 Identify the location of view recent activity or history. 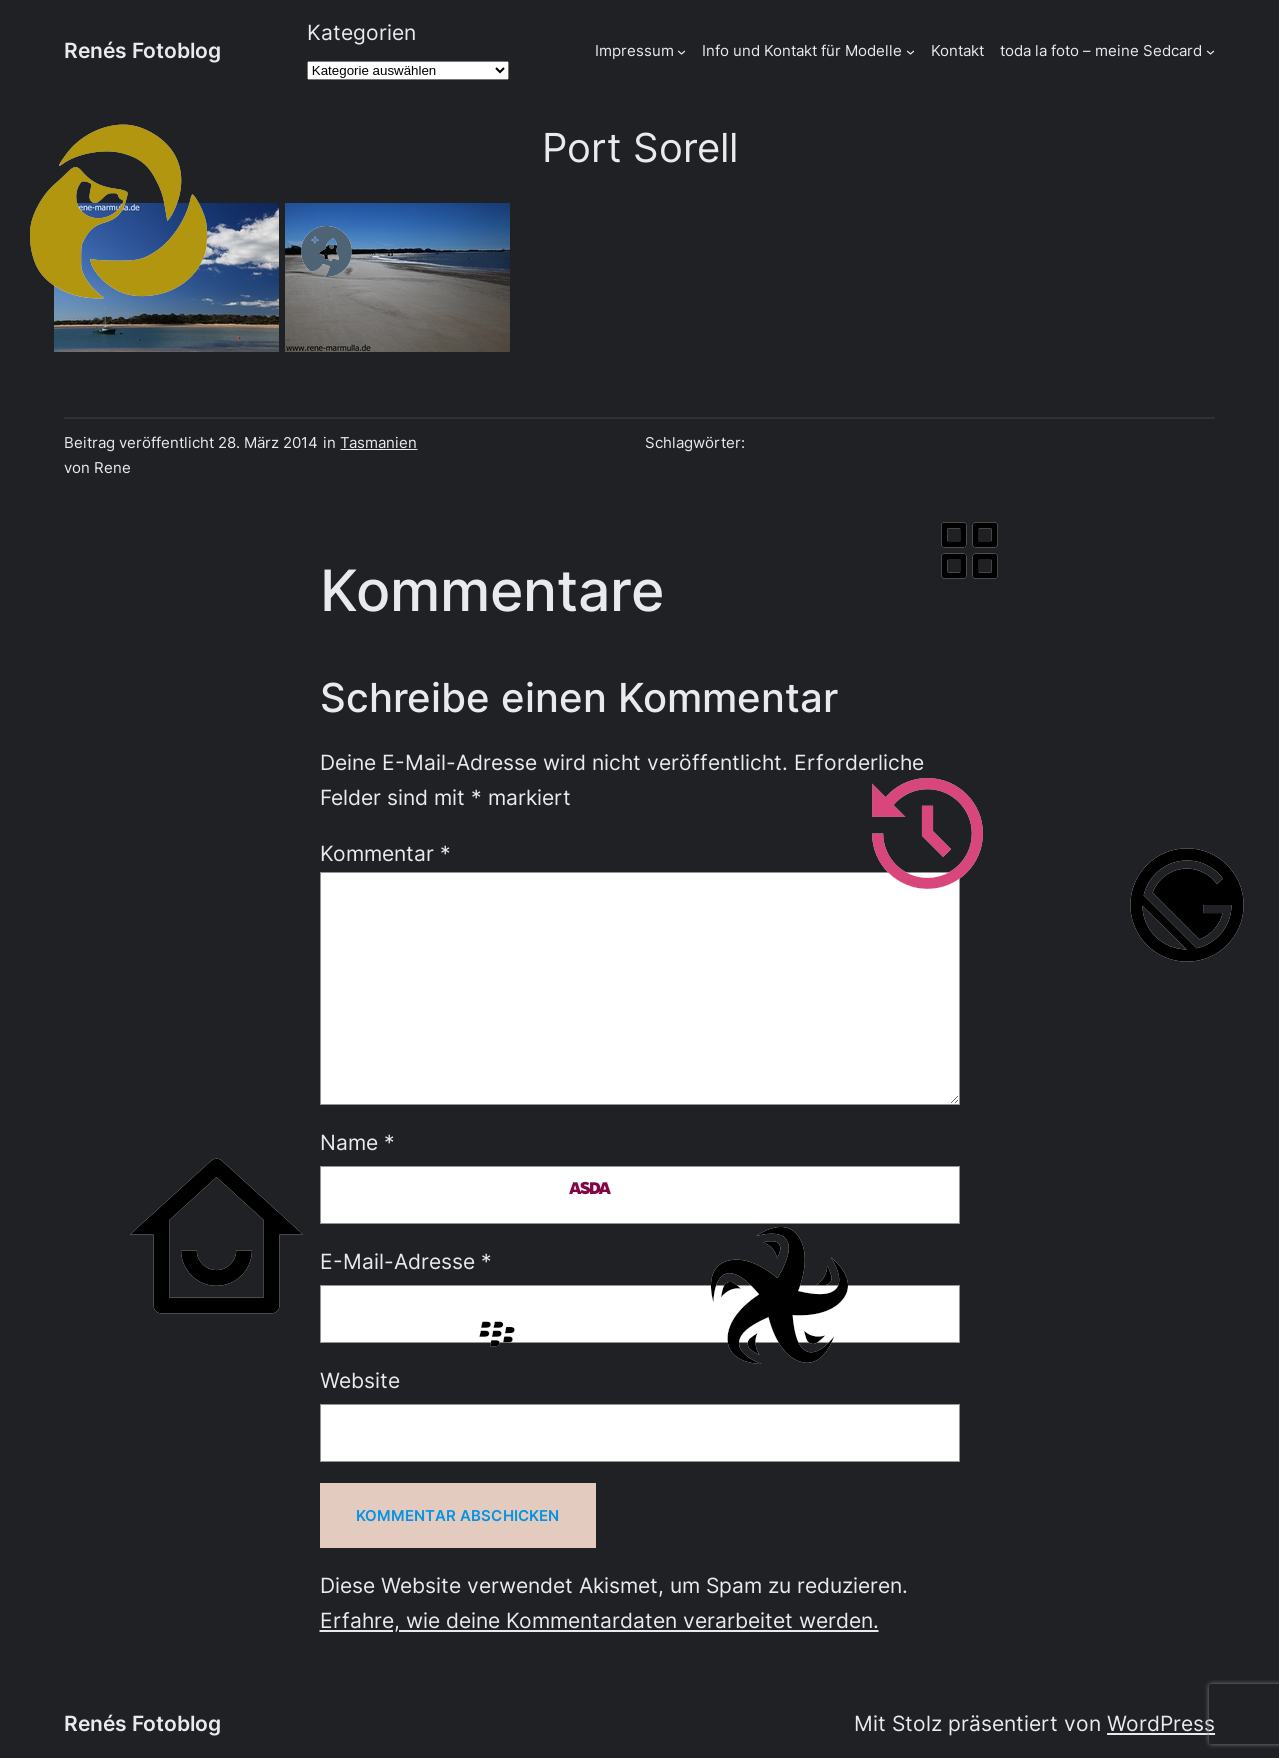
(927, 833).